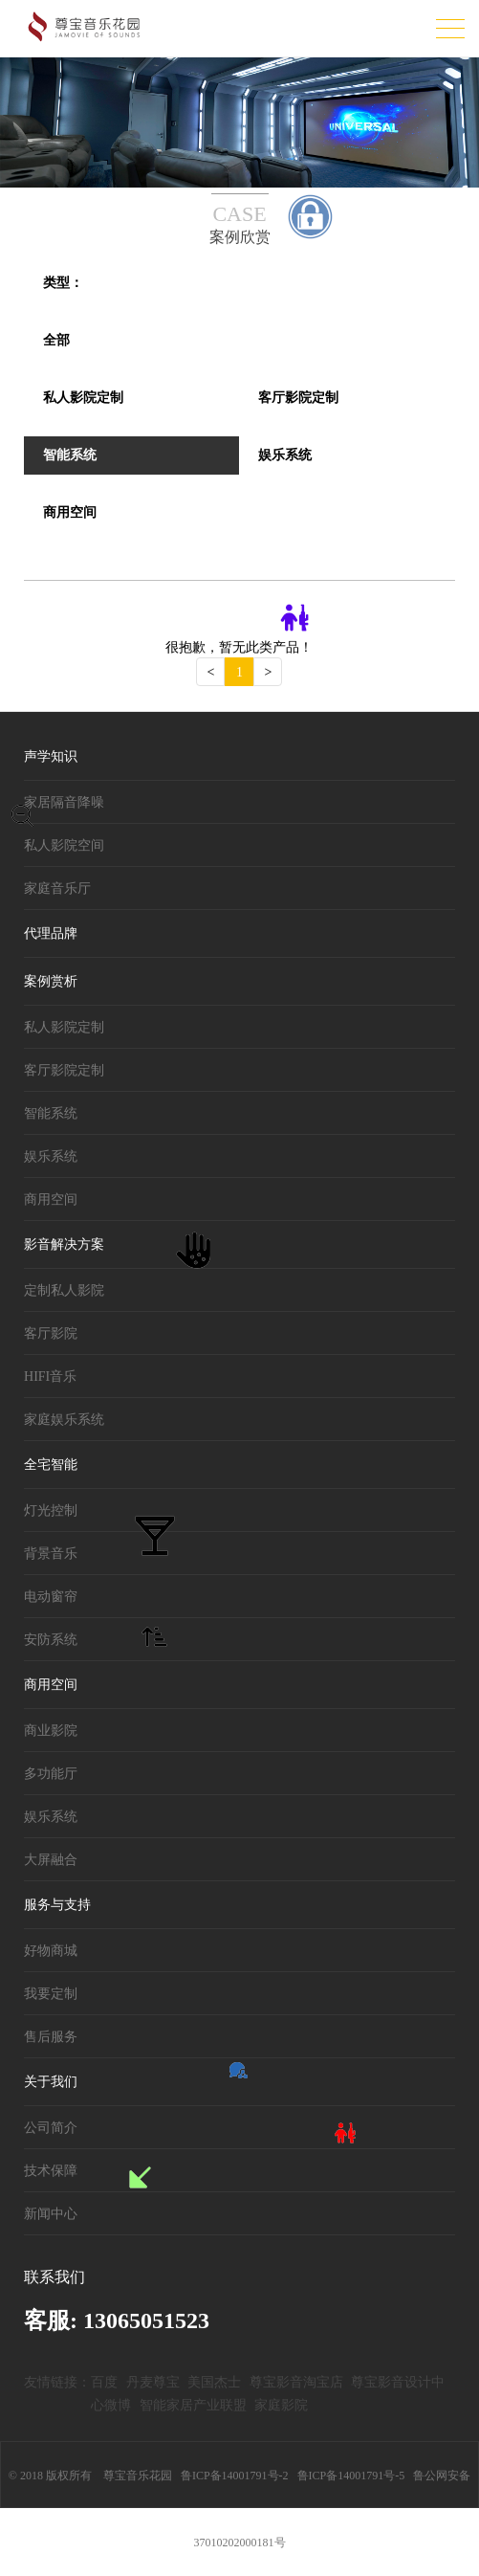 This screenshot has width=479, height=2576. Describe the element at coordinates (22, 815) in the screenshot. I see `zoom out` at that location.